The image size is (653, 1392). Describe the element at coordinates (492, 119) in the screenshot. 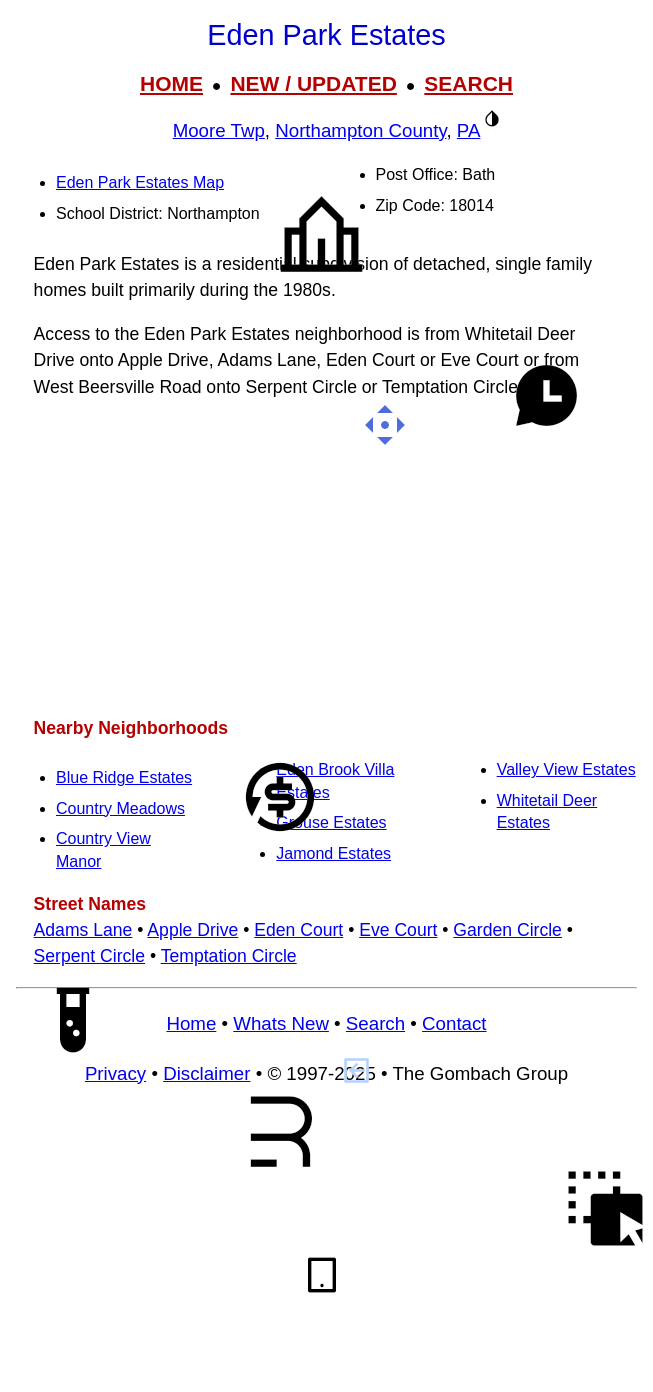

I see `adjust contrast settings` at that location.